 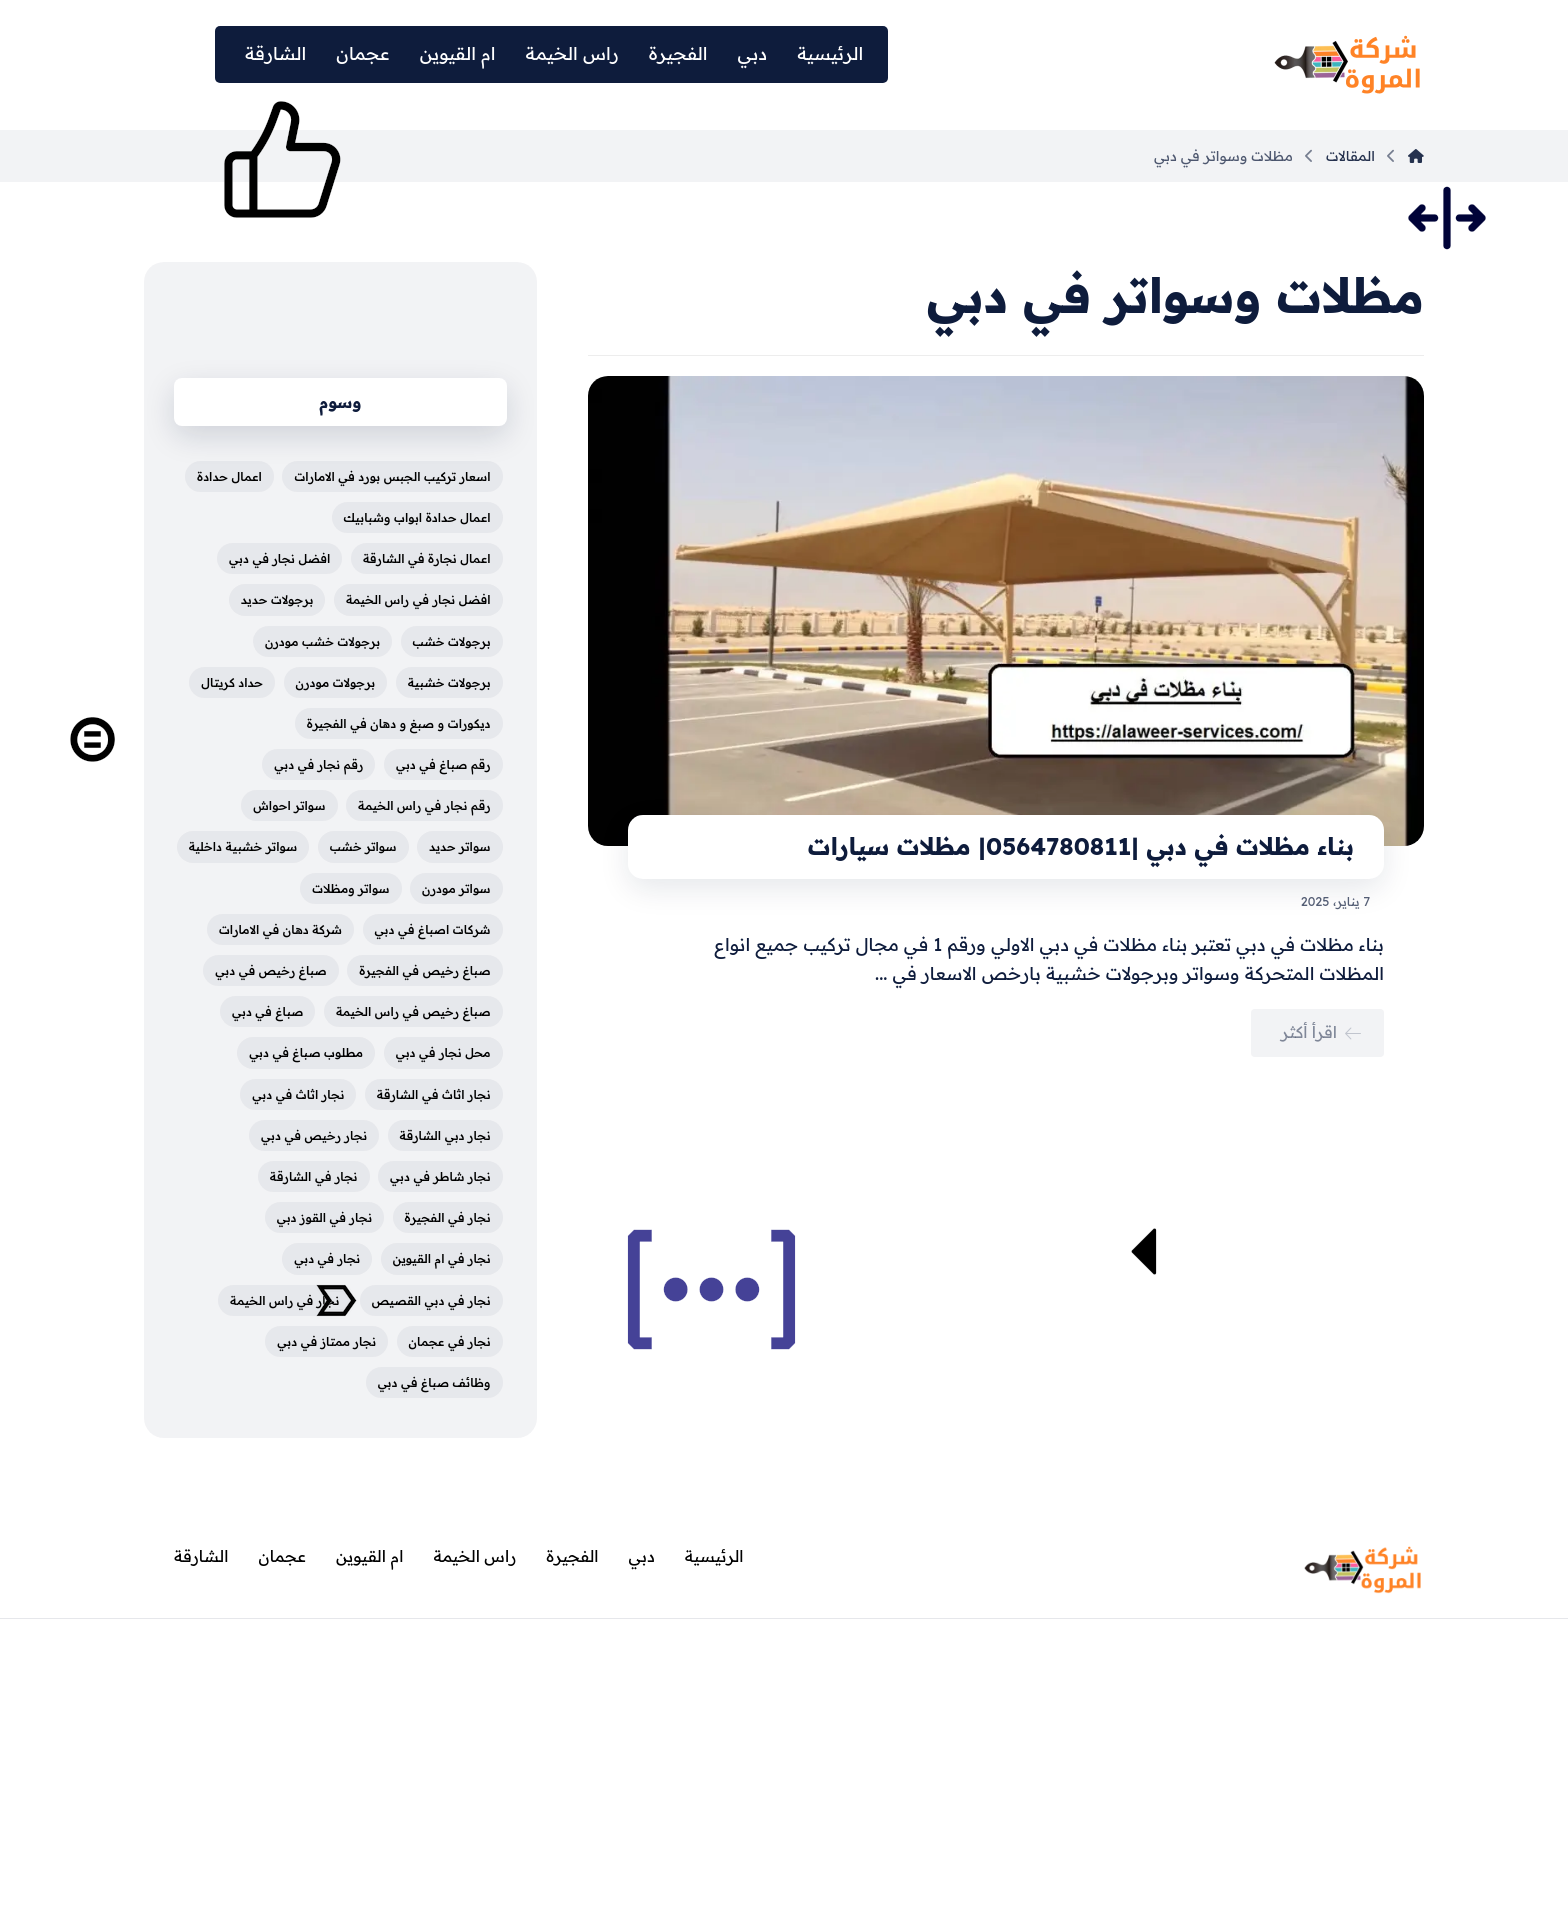 I want to click on like or approve content, so click(x=282, y=159).